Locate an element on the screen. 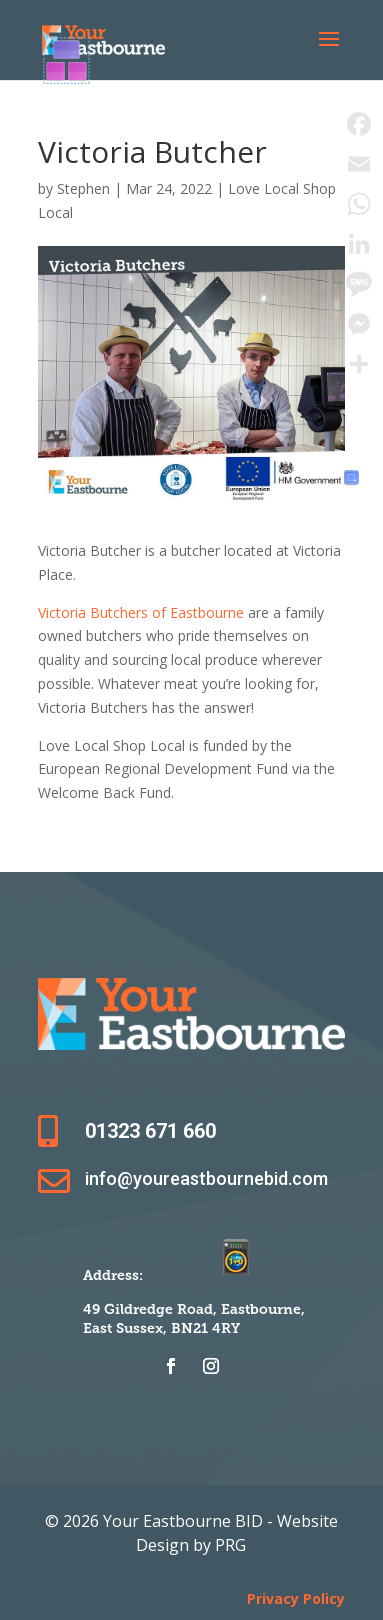 Image resolution: width=383 pixels, height=1620 pixels. take a screenshot is located at coordinates (351, 477).